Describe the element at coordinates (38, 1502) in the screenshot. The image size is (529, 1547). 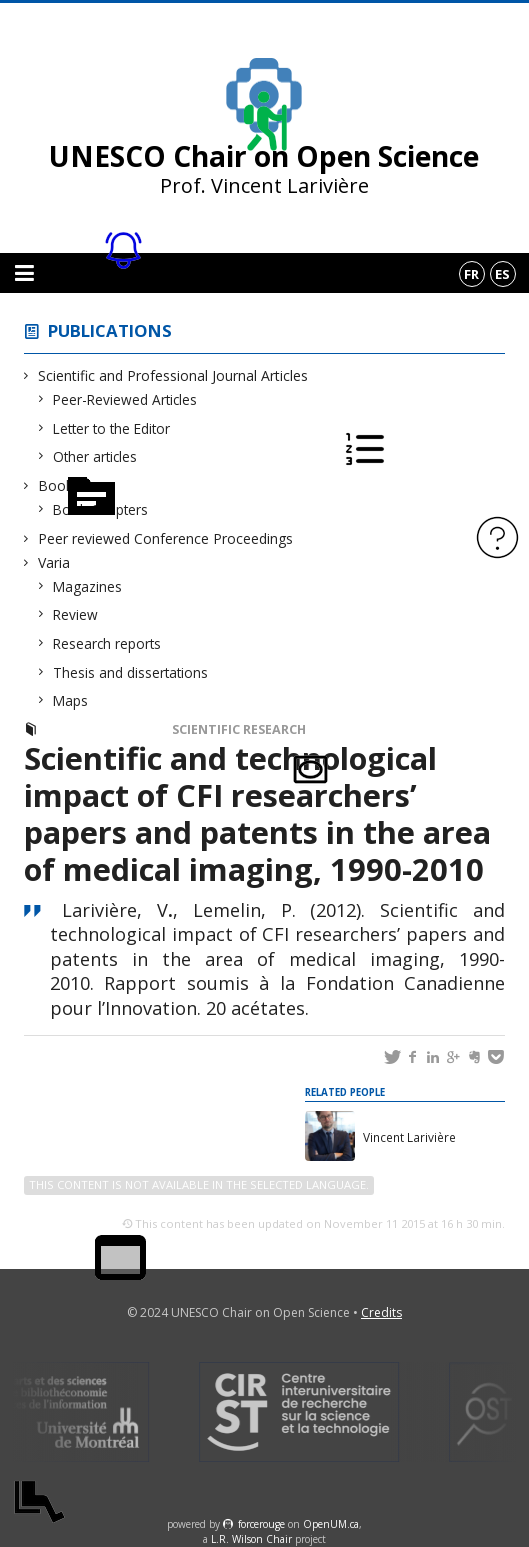
I see `select extra legroom seat option` at that location.